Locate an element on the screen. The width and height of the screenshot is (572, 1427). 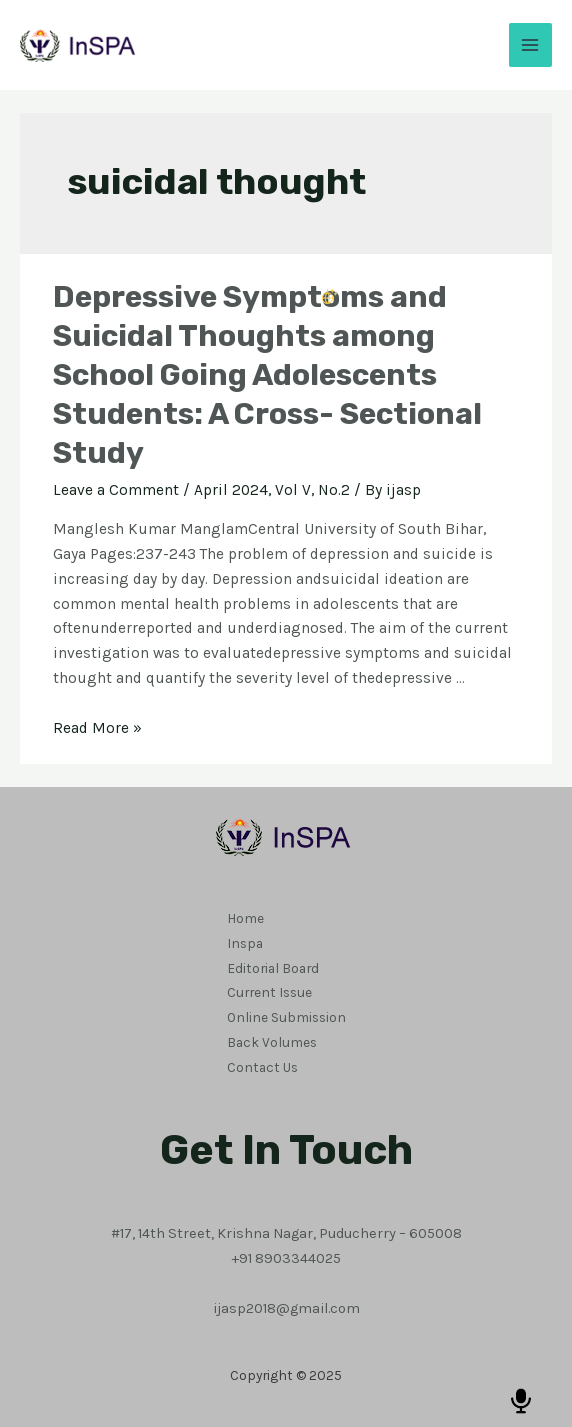
unmute your microphone is located at coordinates (521, 1401).